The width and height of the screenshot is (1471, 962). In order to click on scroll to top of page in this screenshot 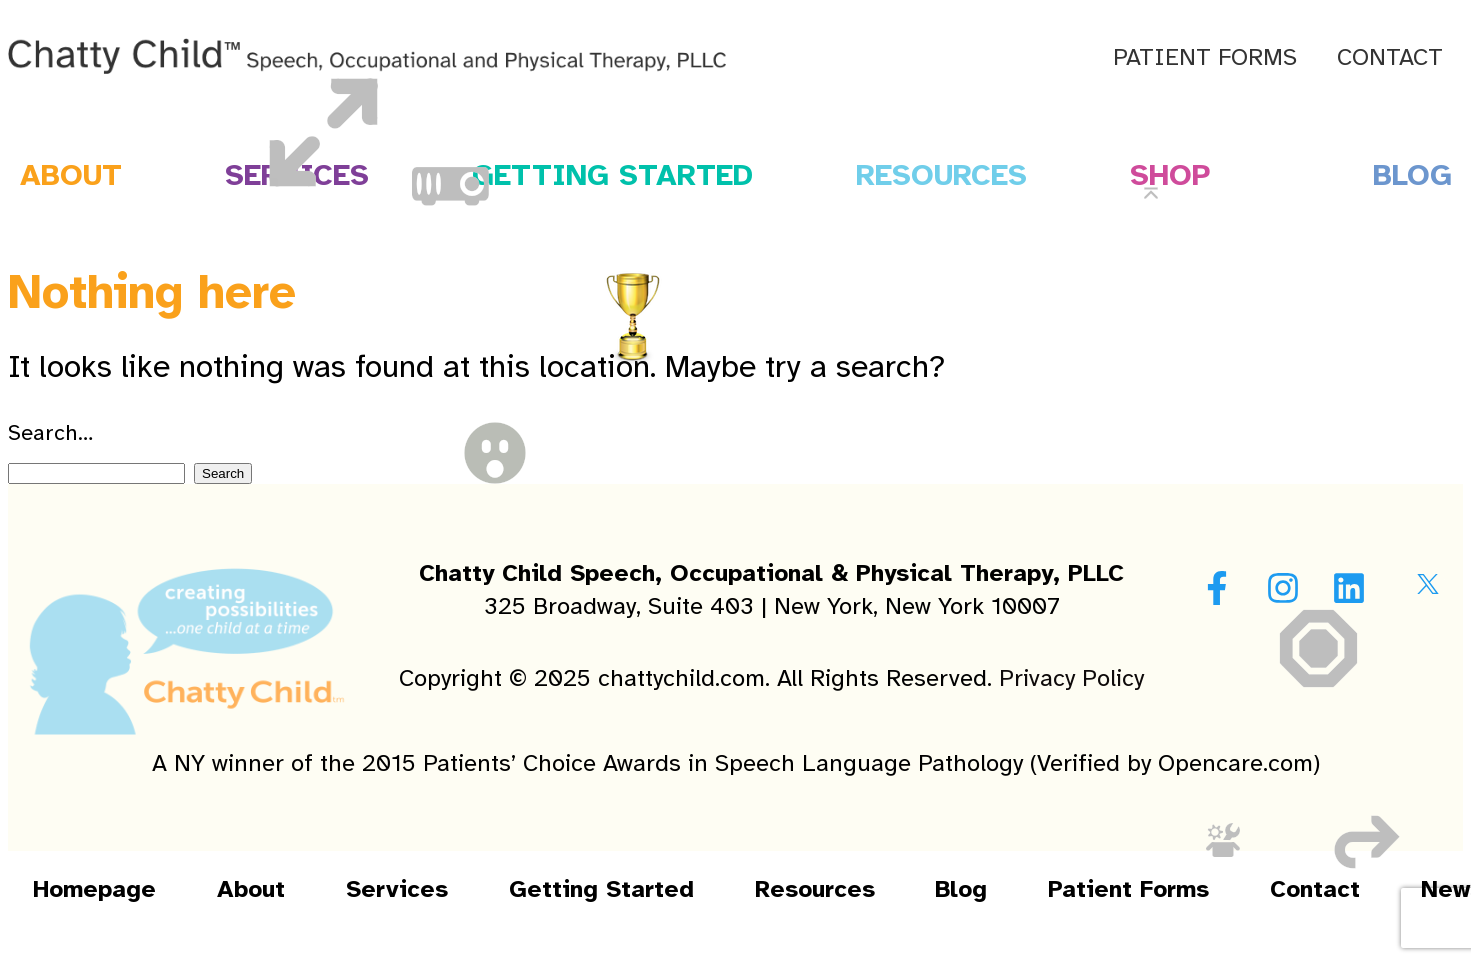, I will do `click(1151, 193)`.